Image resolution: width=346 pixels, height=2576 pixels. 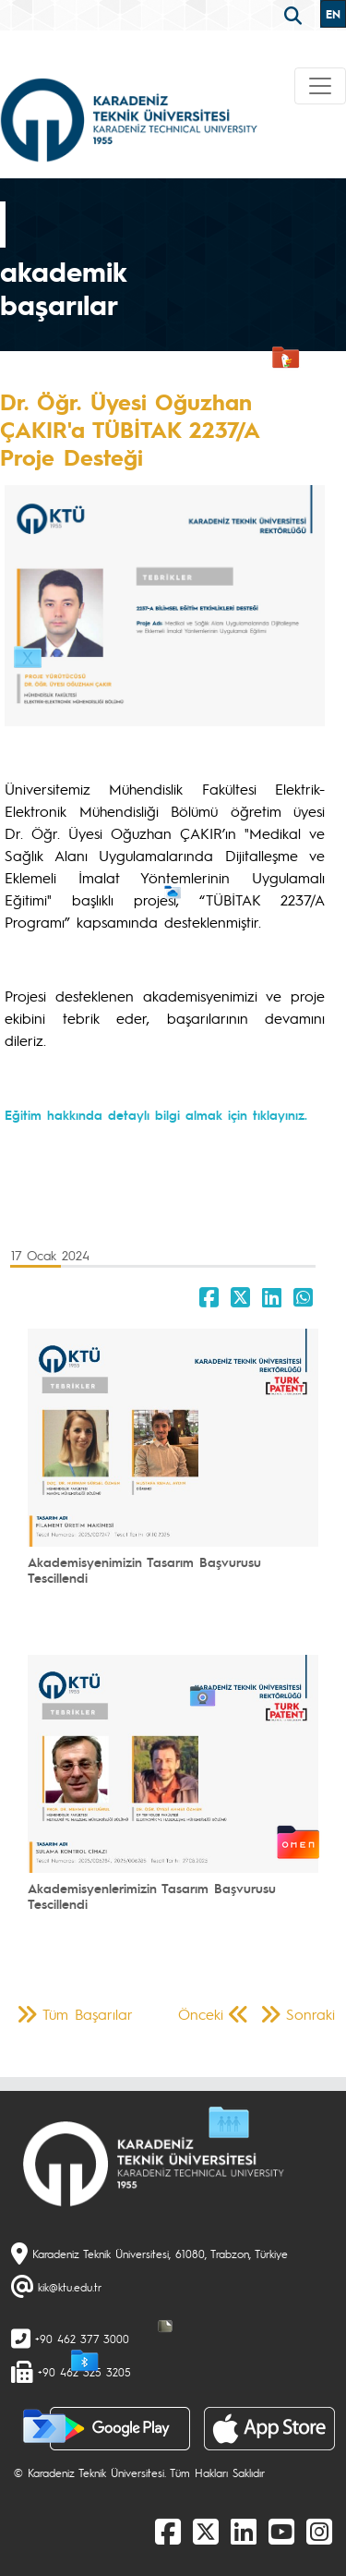 What do you see at coordinates (28, 657) in the screenshot?
I see `access macos system folder` at bounding box center [28, 657].